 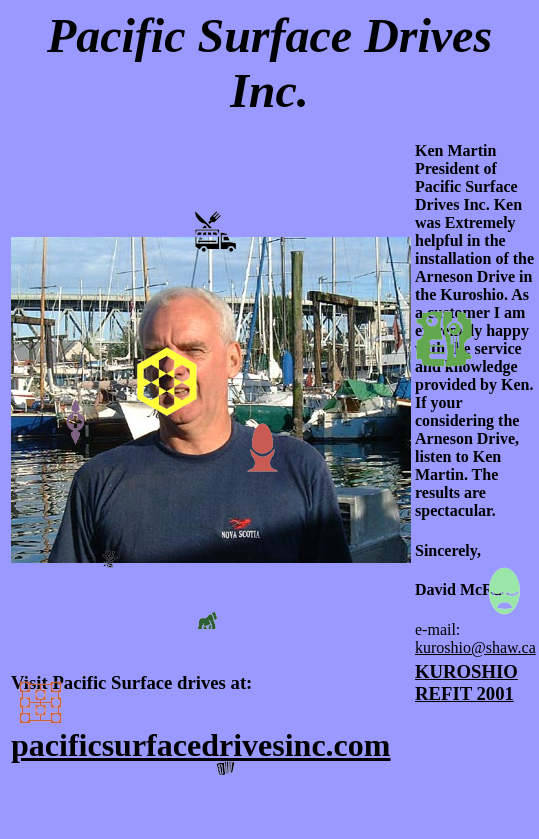 What do you see at coordinates (225, 767) in the screenshot?
I see `select accordion instrument` at bounding box center [225, 767].